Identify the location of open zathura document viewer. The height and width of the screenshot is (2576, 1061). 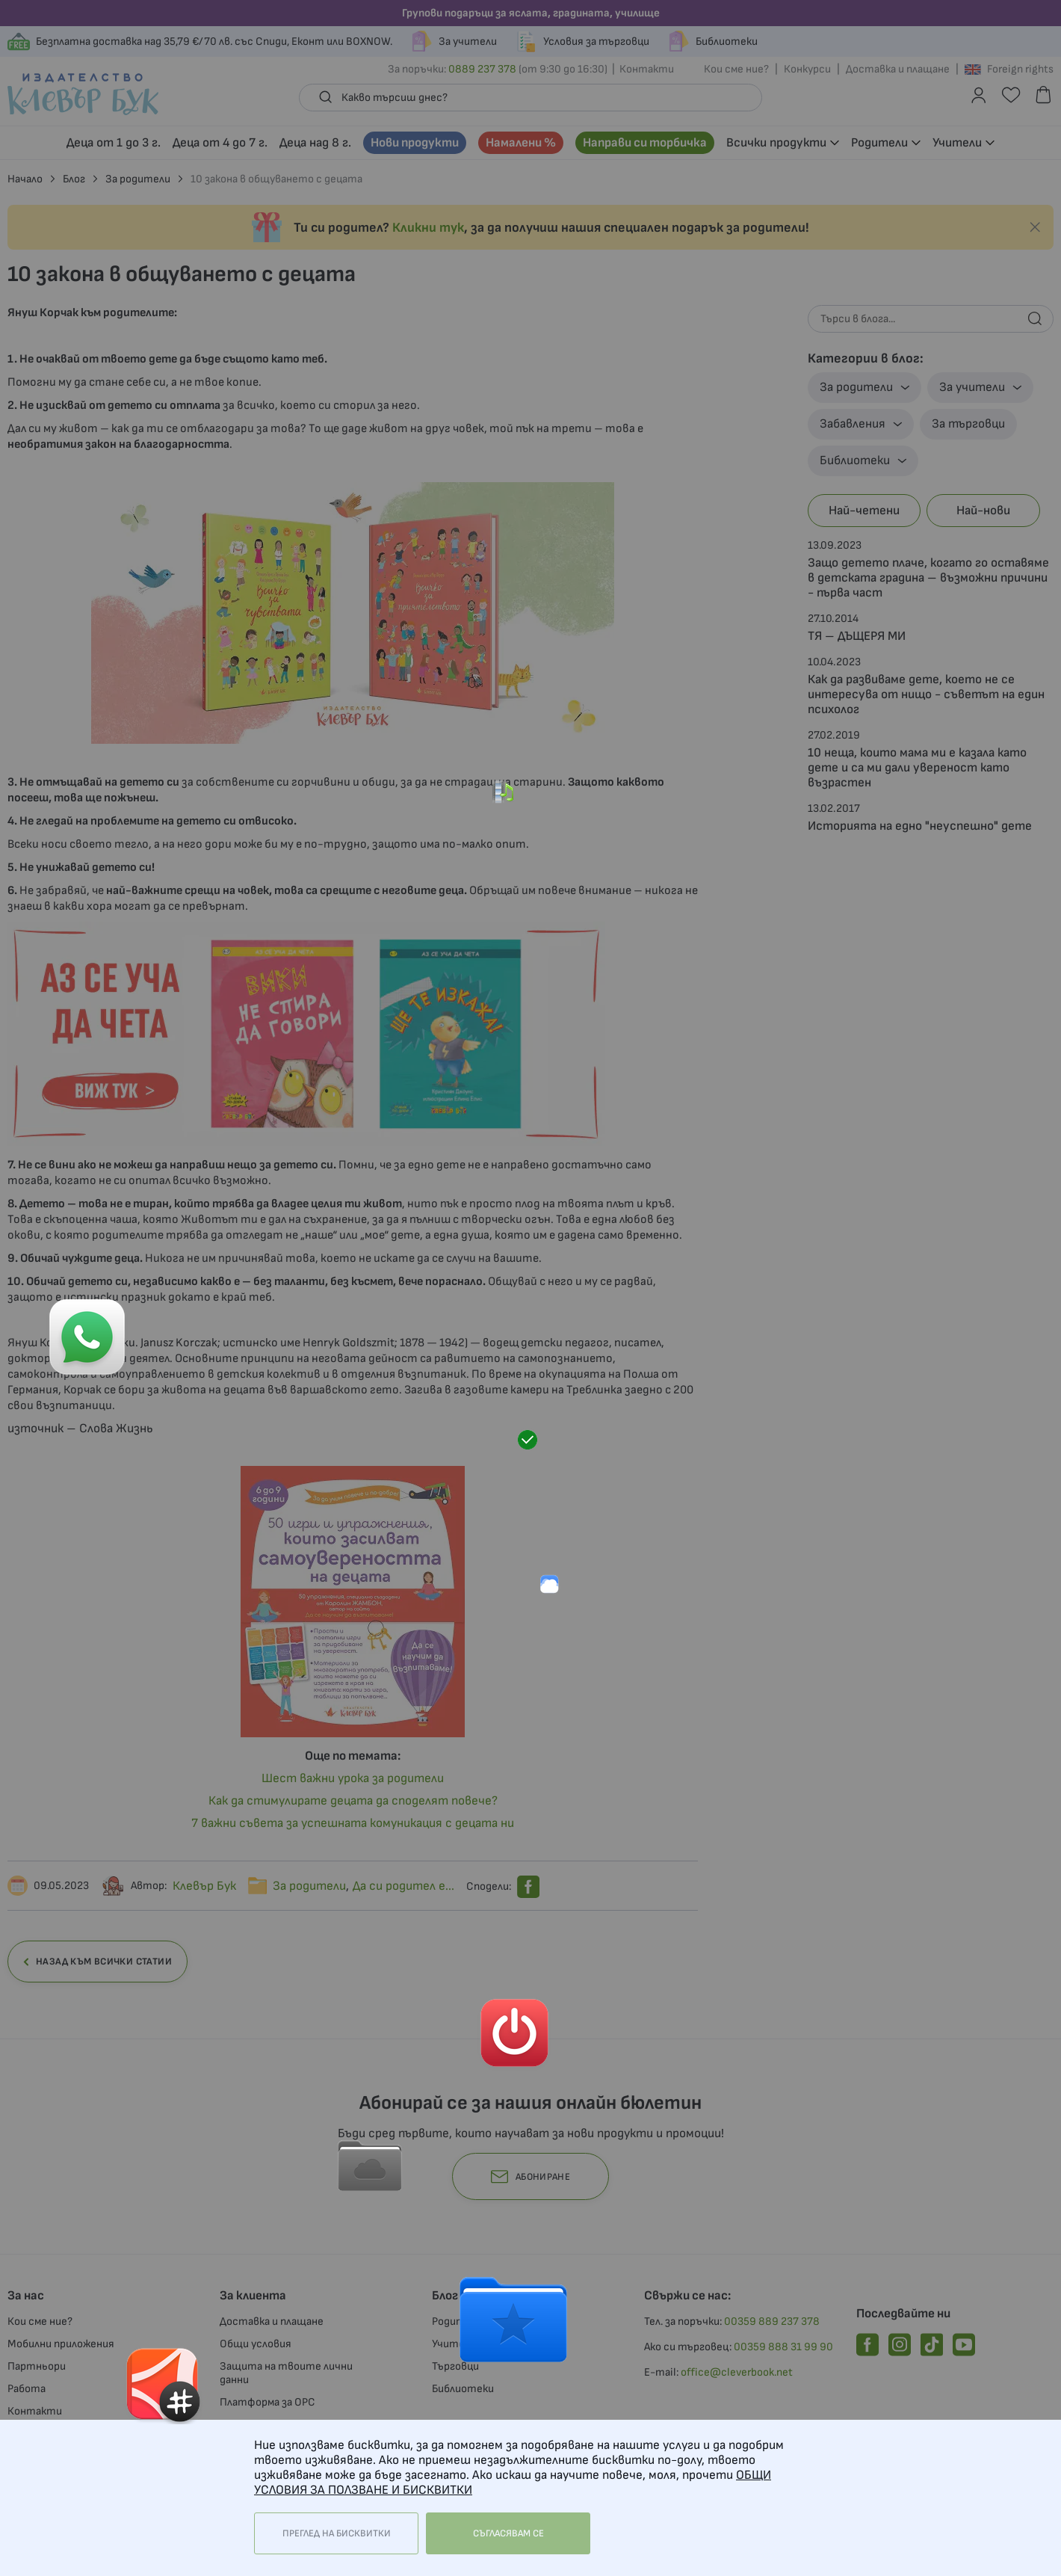
(162, 2384).